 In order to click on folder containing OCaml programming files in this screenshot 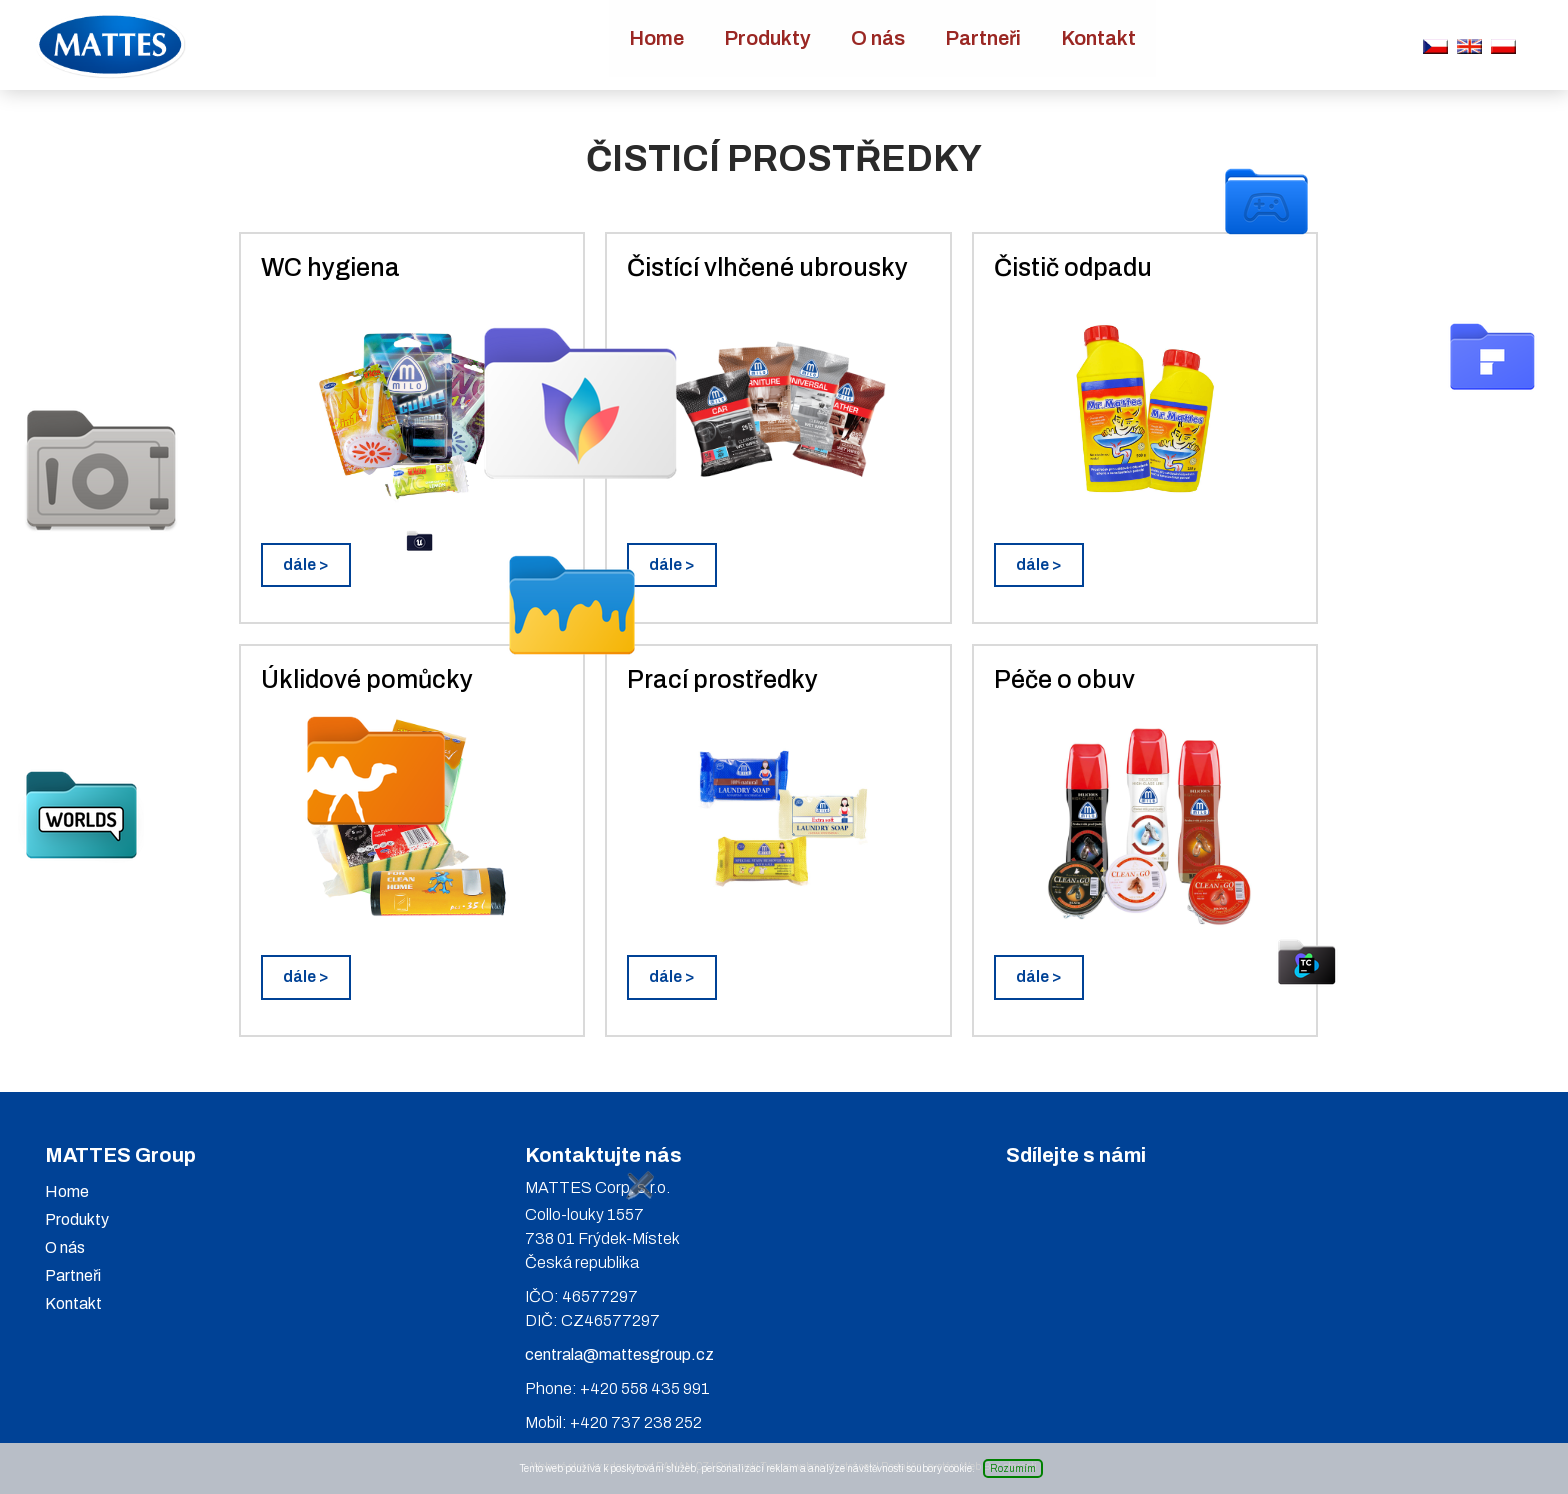, I will do `click(375, 774)`.